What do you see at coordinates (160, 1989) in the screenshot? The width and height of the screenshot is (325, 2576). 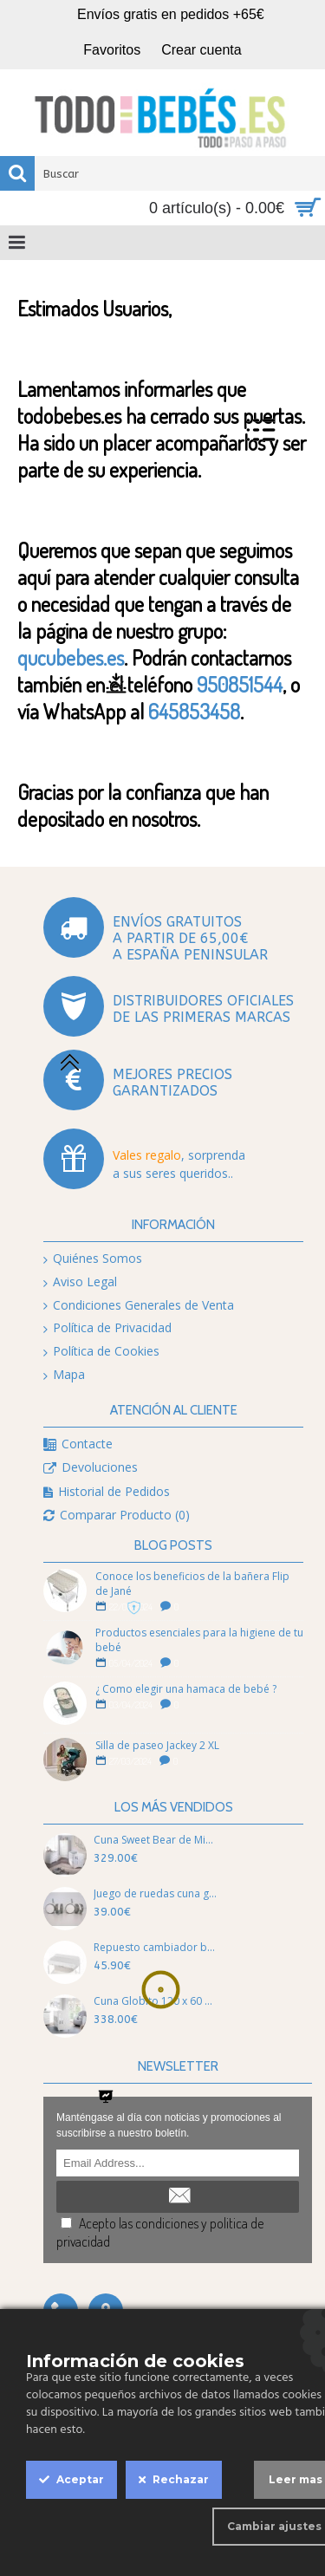 I see `enable focus or concentration mode` at bounding box center [160, 1989].